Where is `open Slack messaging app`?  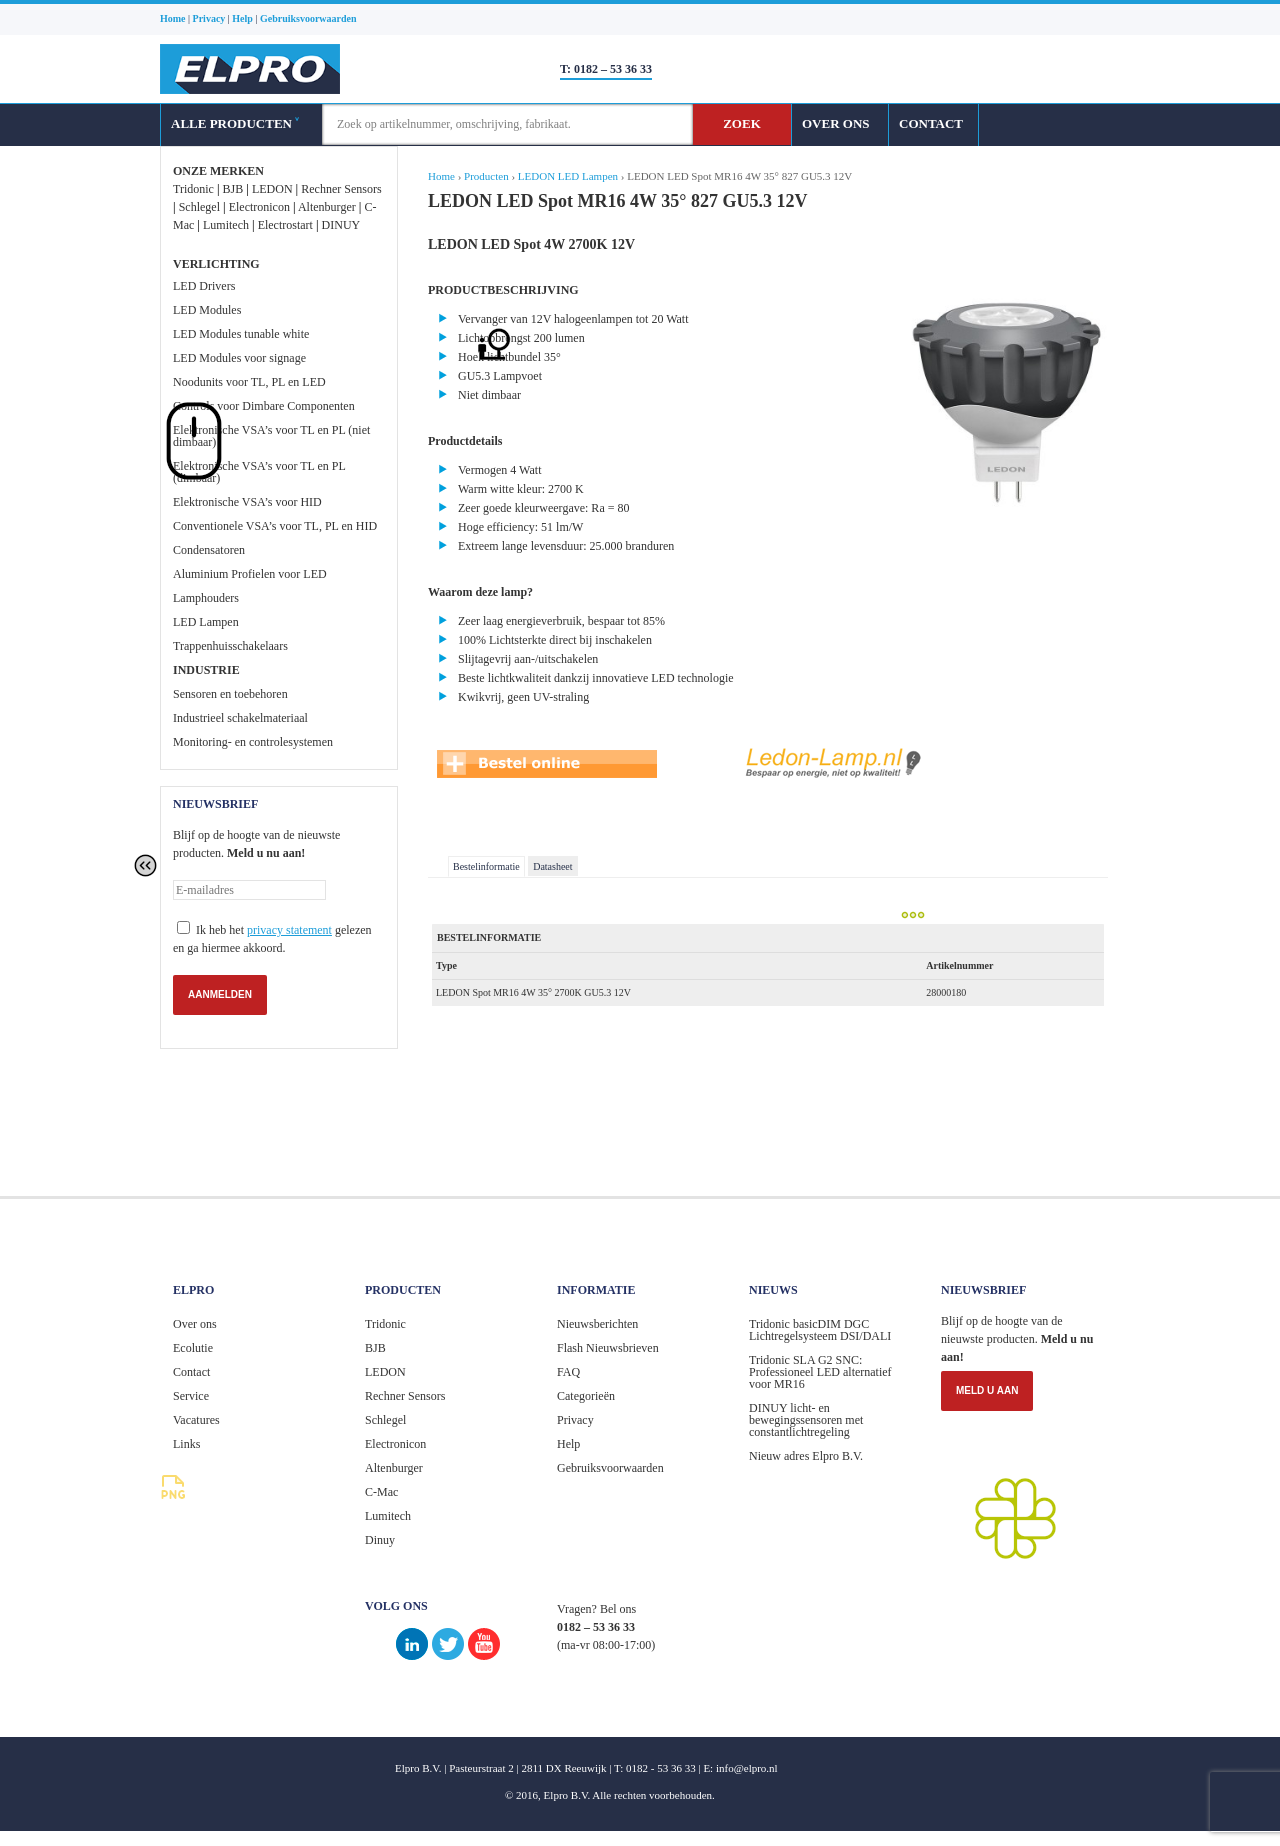 open Slack messaging app is located at coordinates (1015, 1518).